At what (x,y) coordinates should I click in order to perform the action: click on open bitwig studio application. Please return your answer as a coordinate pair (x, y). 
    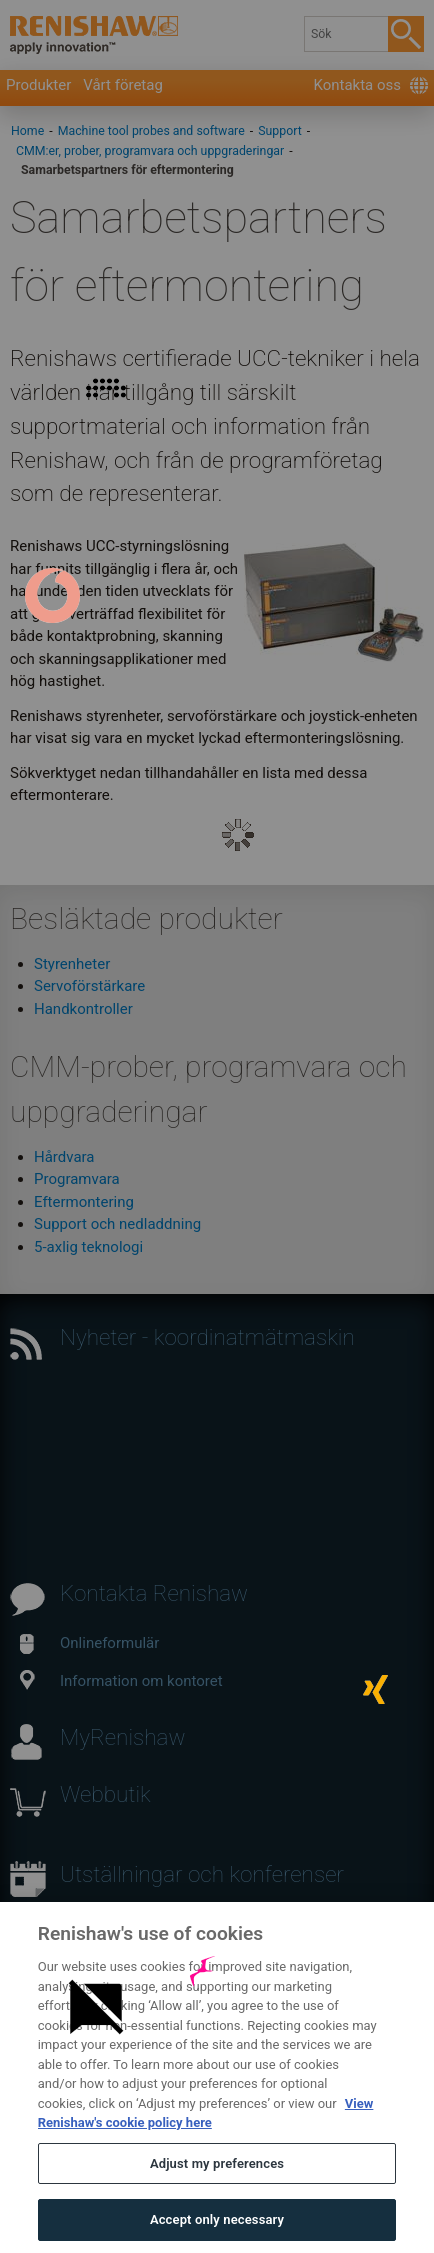
    Looking at the image, I should click on (106, 388).